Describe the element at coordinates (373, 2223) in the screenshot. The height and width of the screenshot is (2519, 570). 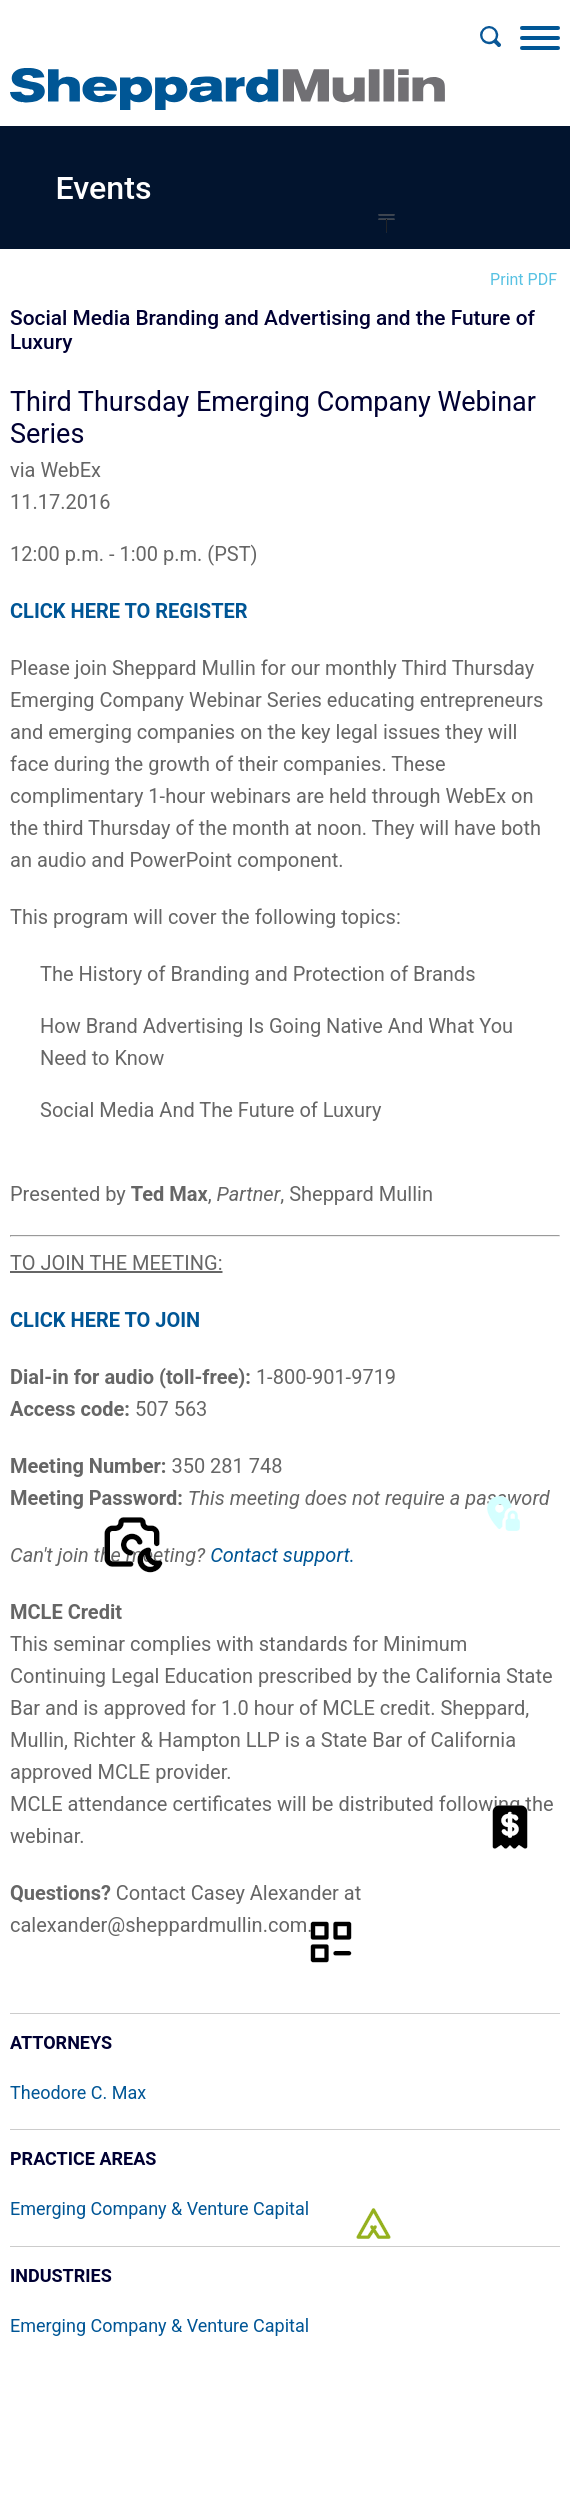
I see `view camping or outdoor accommodation options` at that location.